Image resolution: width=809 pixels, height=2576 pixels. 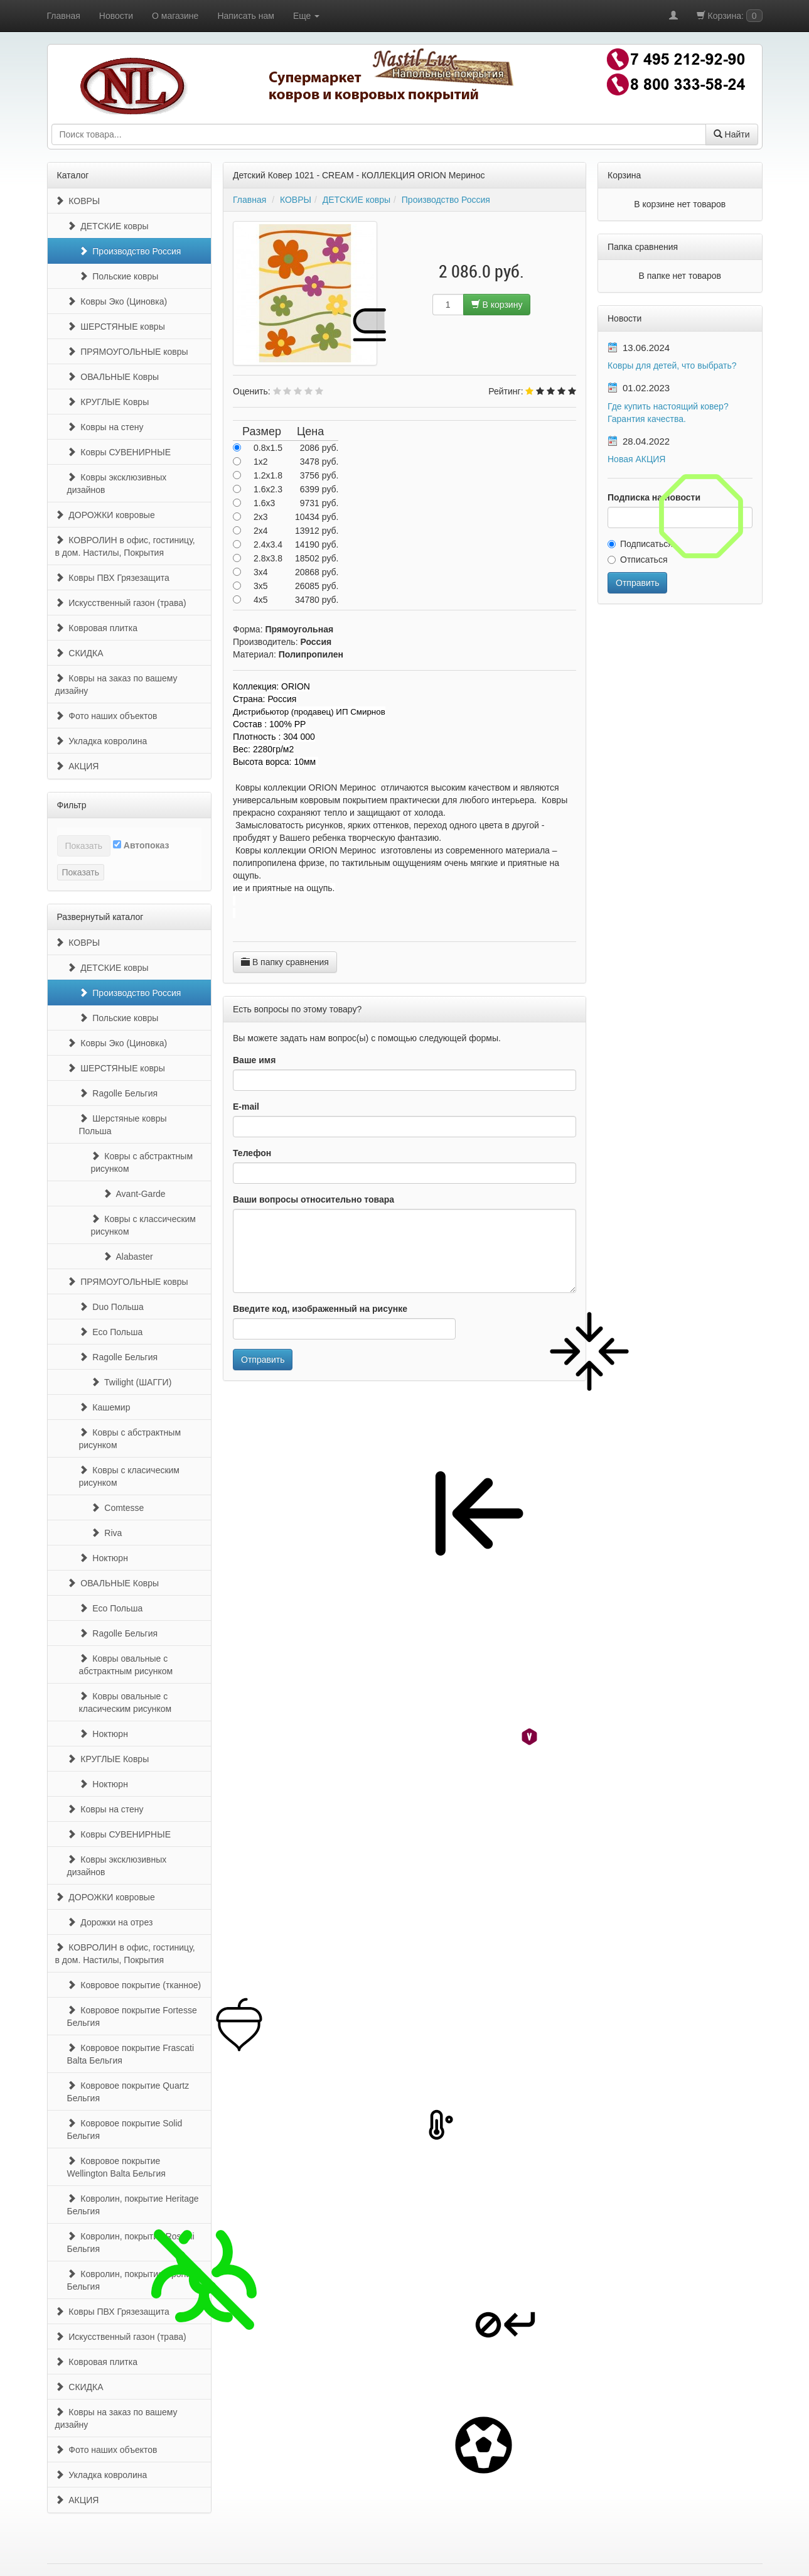 I want to click on nature or outdoors category indicator, so click(x=239, y=2025).